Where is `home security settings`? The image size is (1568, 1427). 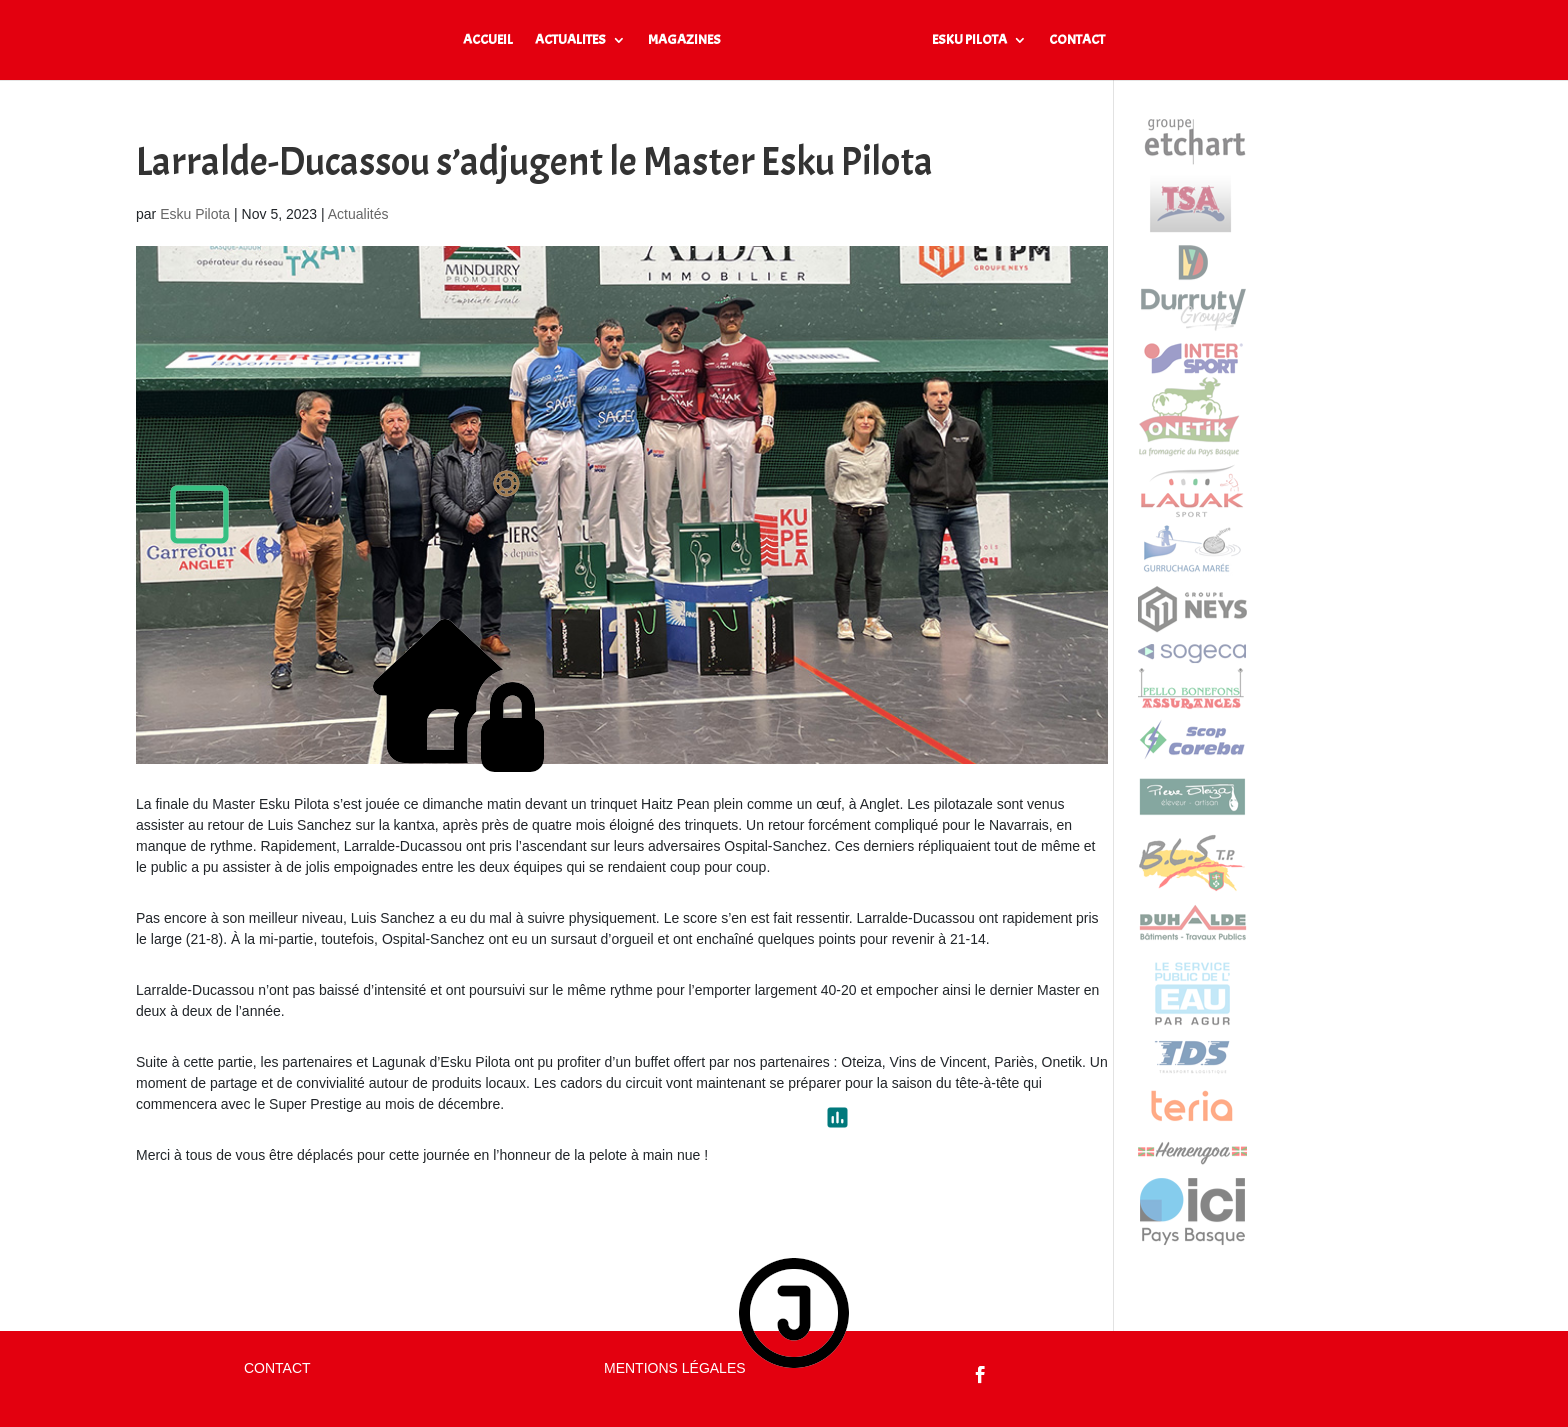
home security settings is located at coordinates (454, 691).